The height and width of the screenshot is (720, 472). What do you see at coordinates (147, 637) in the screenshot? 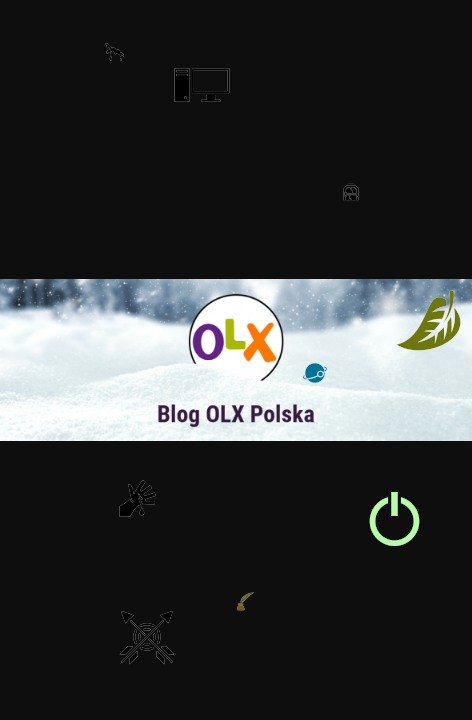
I see `view targeting or precision settings` at bounding box center [147, 637].